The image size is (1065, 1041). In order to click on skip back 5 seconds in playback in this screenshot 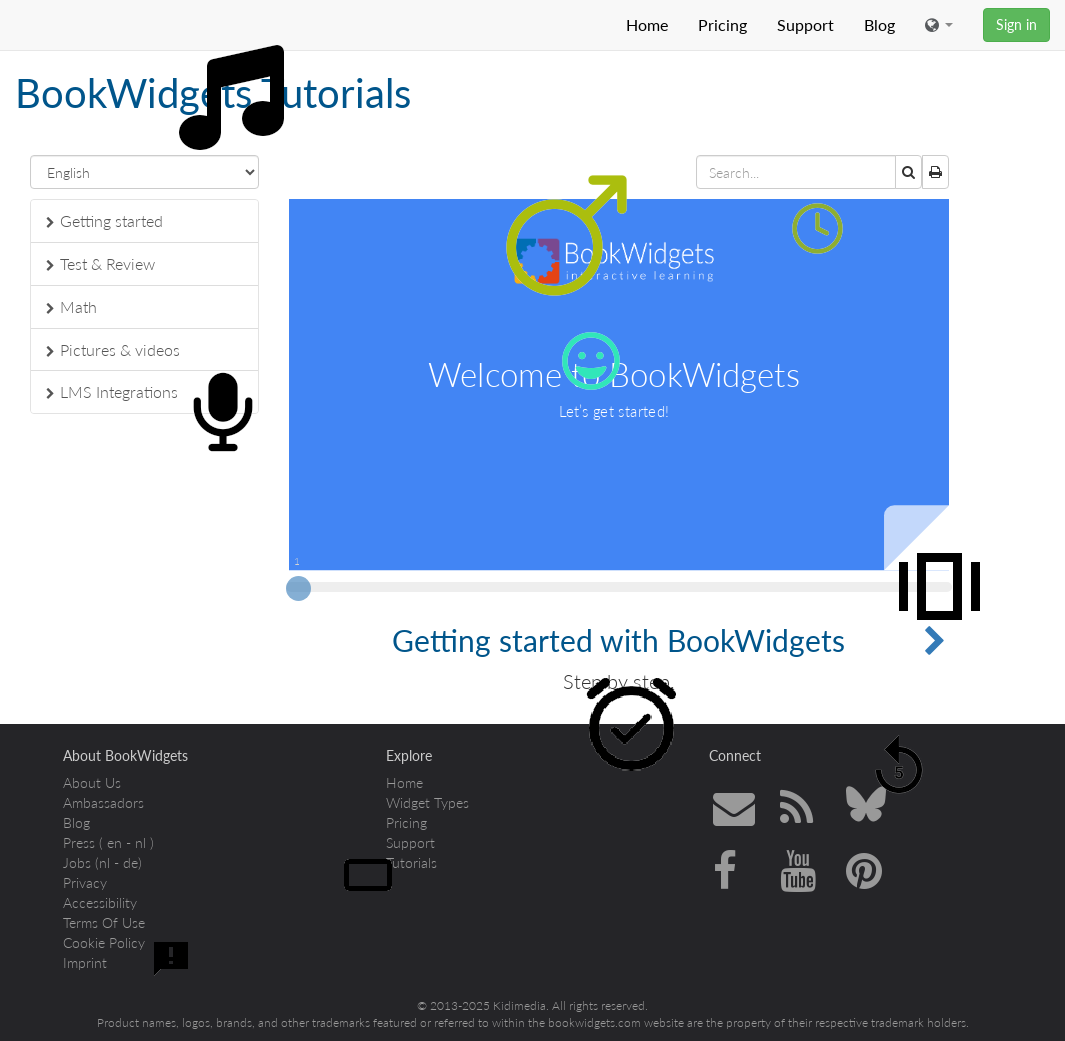, I will do `click(899, 767)`.